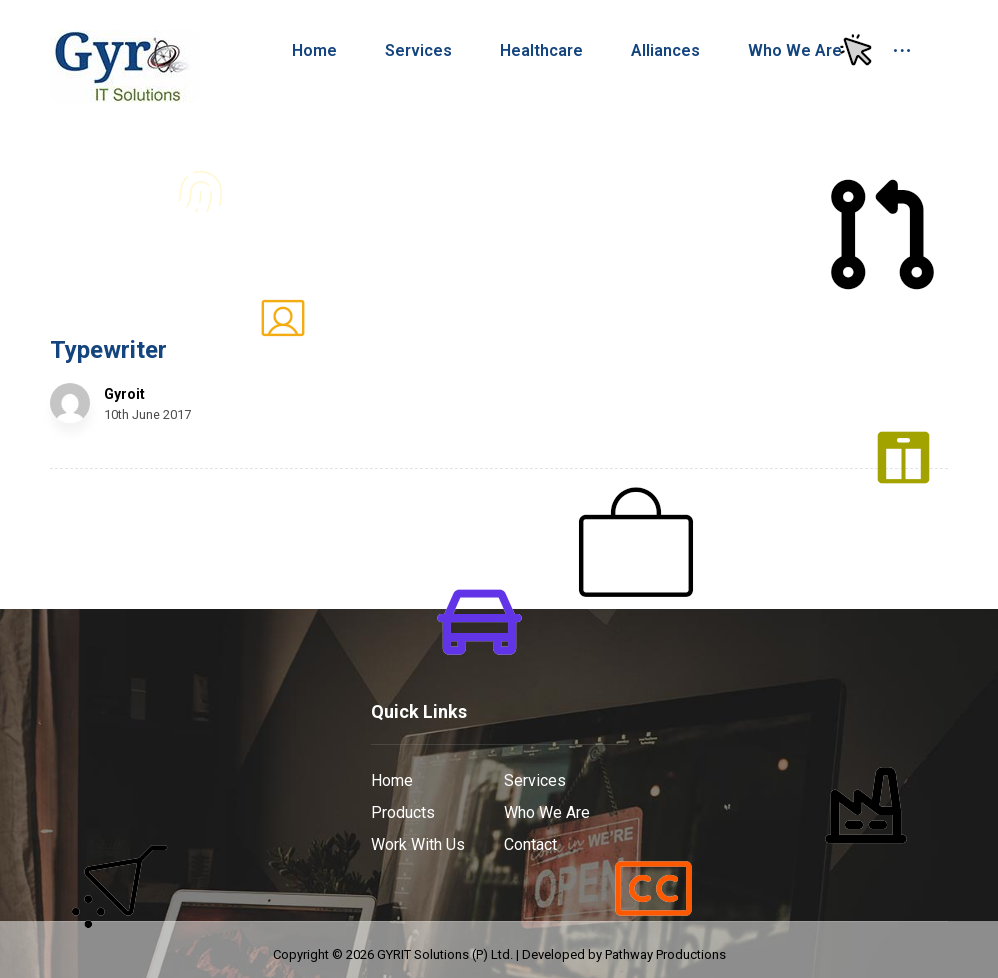 This screenshot has width=998, height=978. I want to click on access vehicle or driving settings, so click(479, 623).